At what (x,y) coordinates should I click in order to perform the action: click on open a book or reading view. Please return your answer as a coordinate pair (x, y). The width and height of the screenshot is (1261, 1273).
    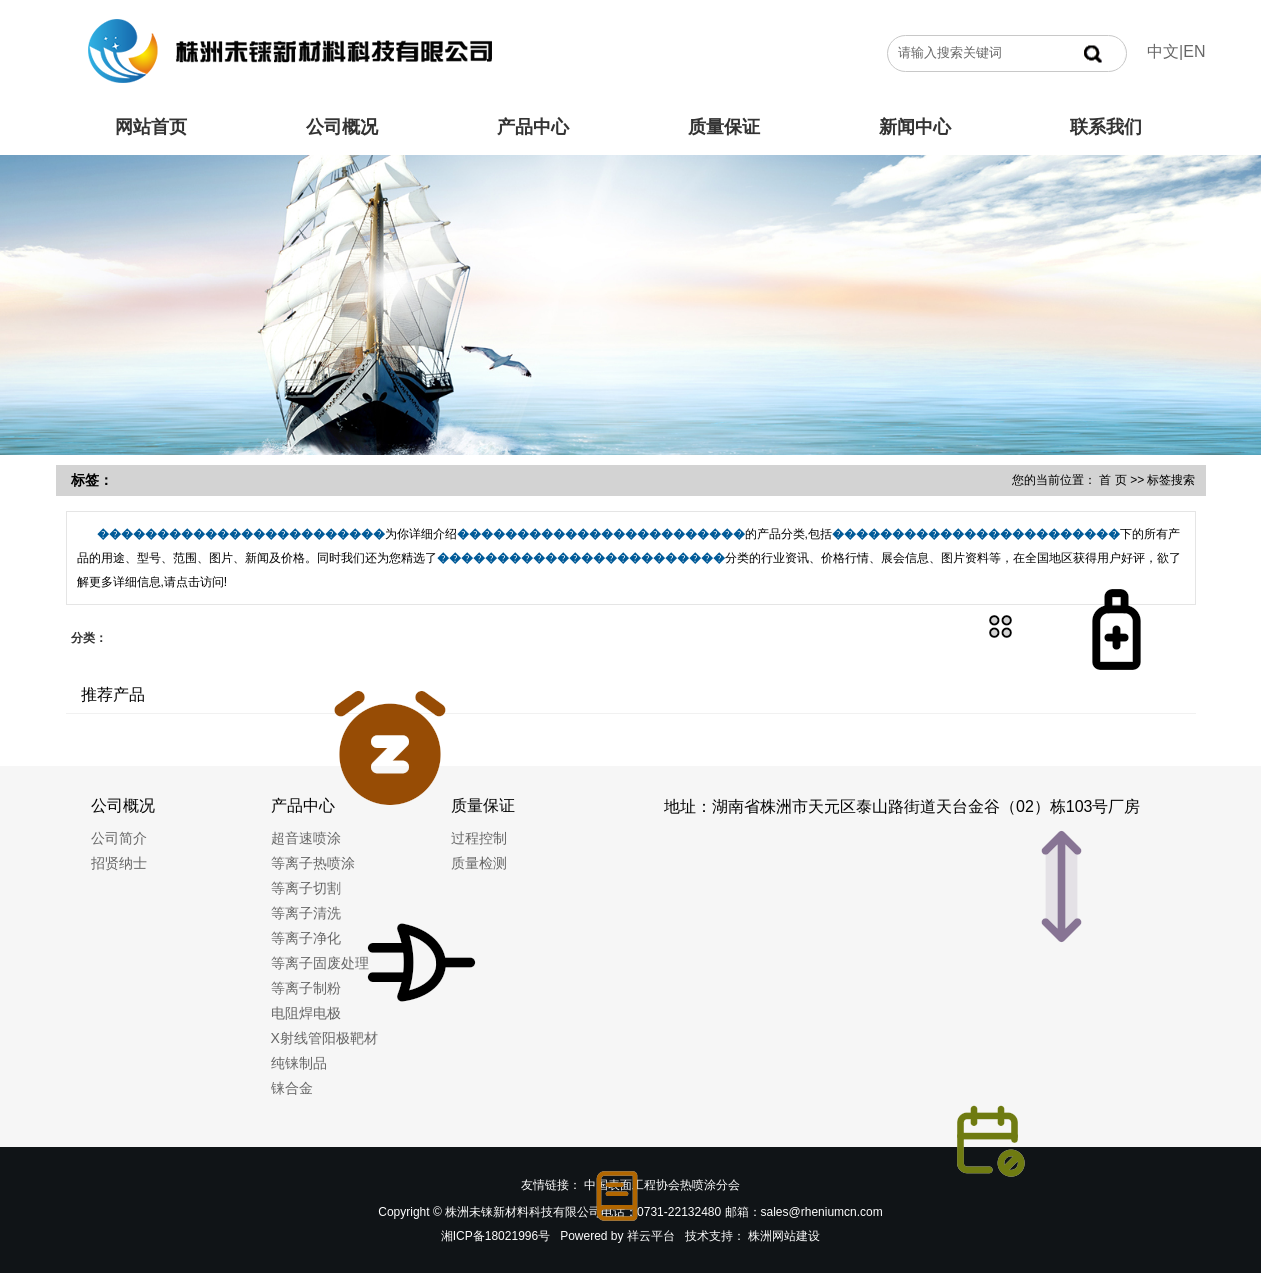
    Looking at the image, I should click on (617, 1196).